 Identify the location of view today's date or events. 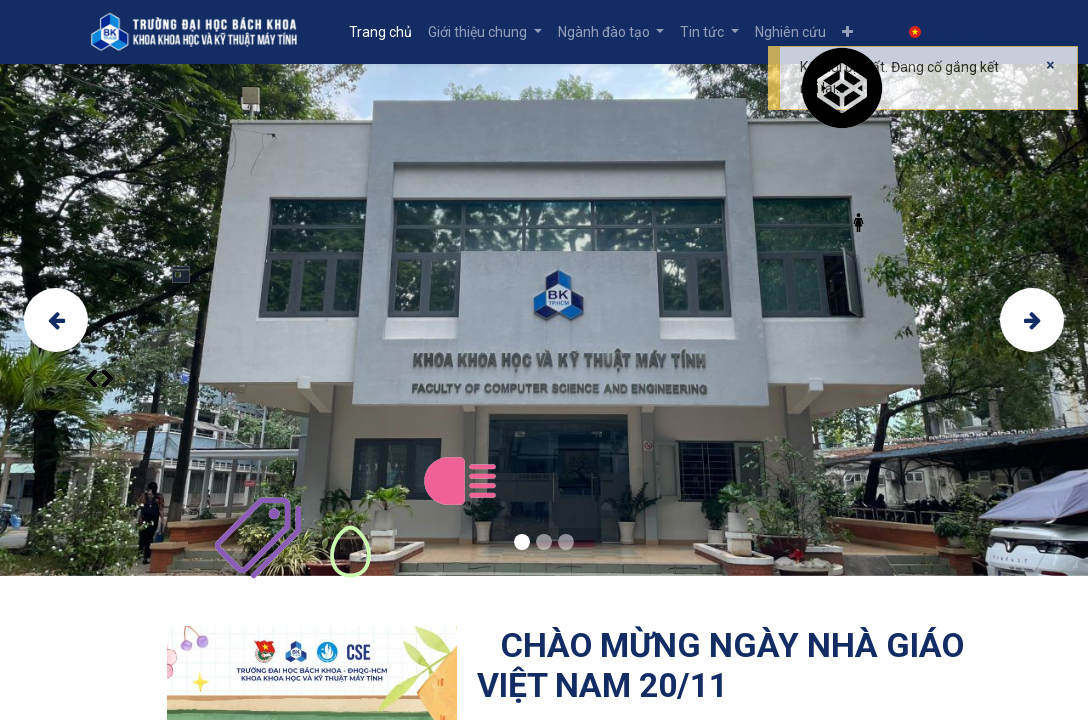
(181, 274).